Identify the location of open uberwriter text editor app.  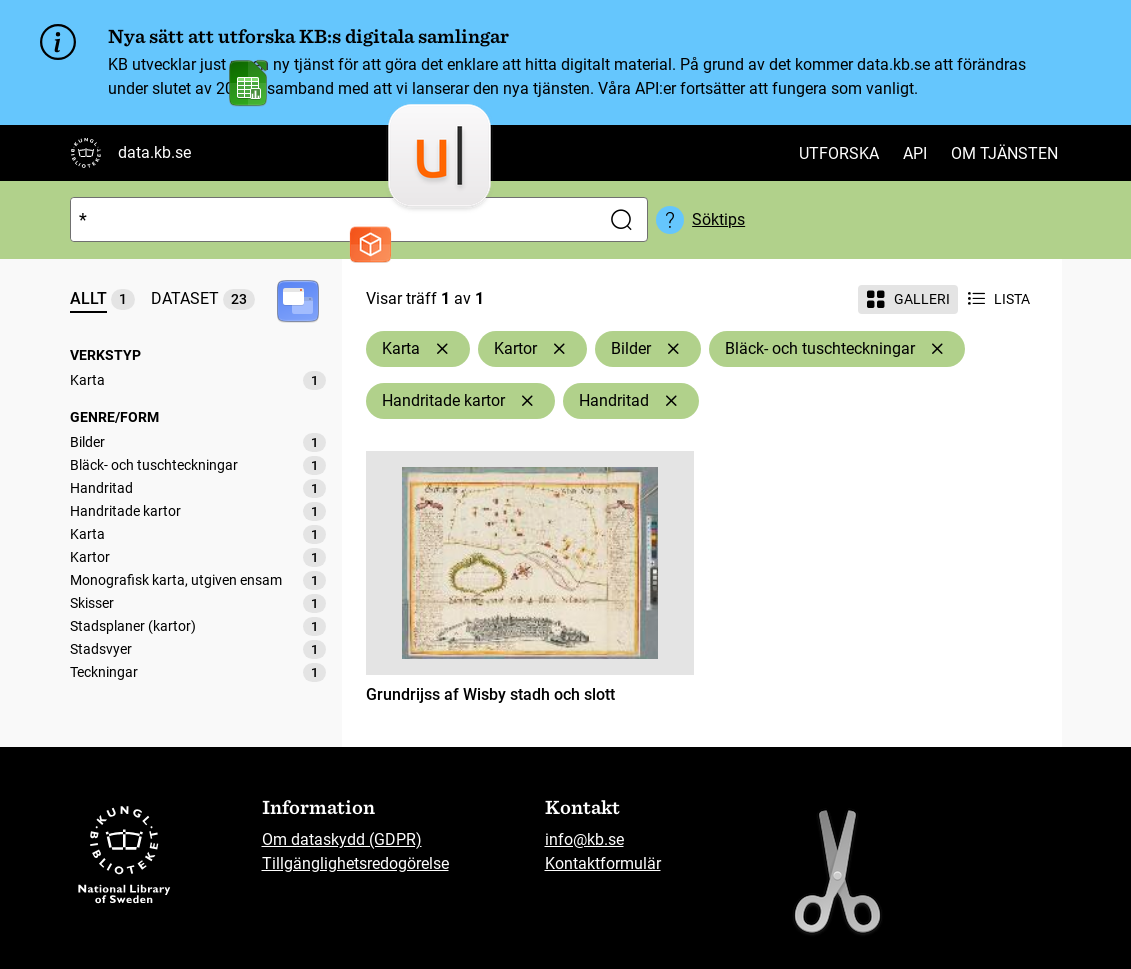
(439, 155).